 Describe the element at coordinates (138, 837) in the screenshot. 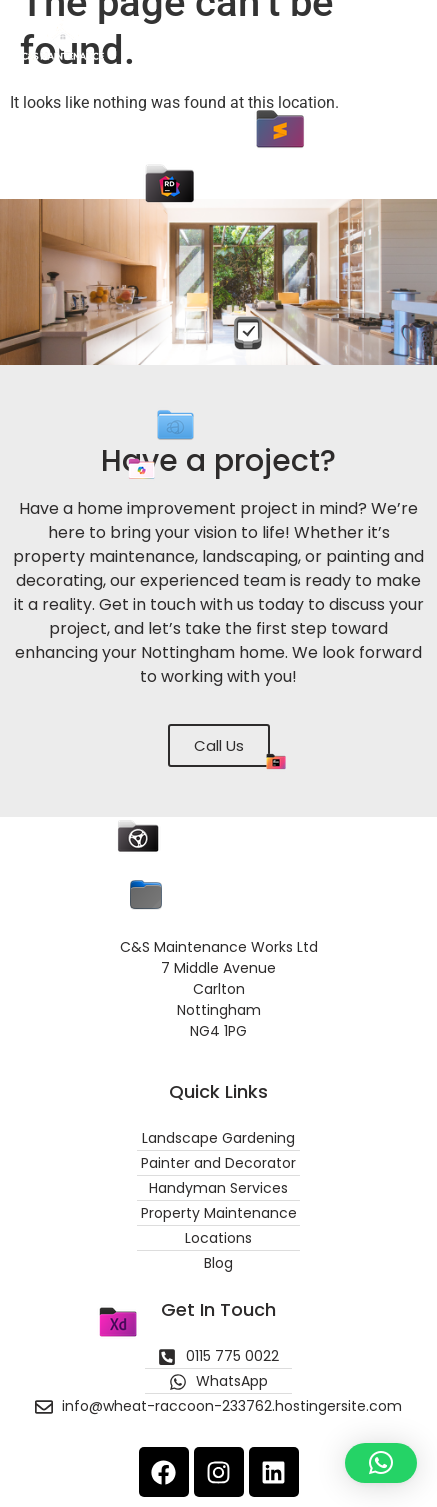

I see `open actix web framework project folder` at that location.